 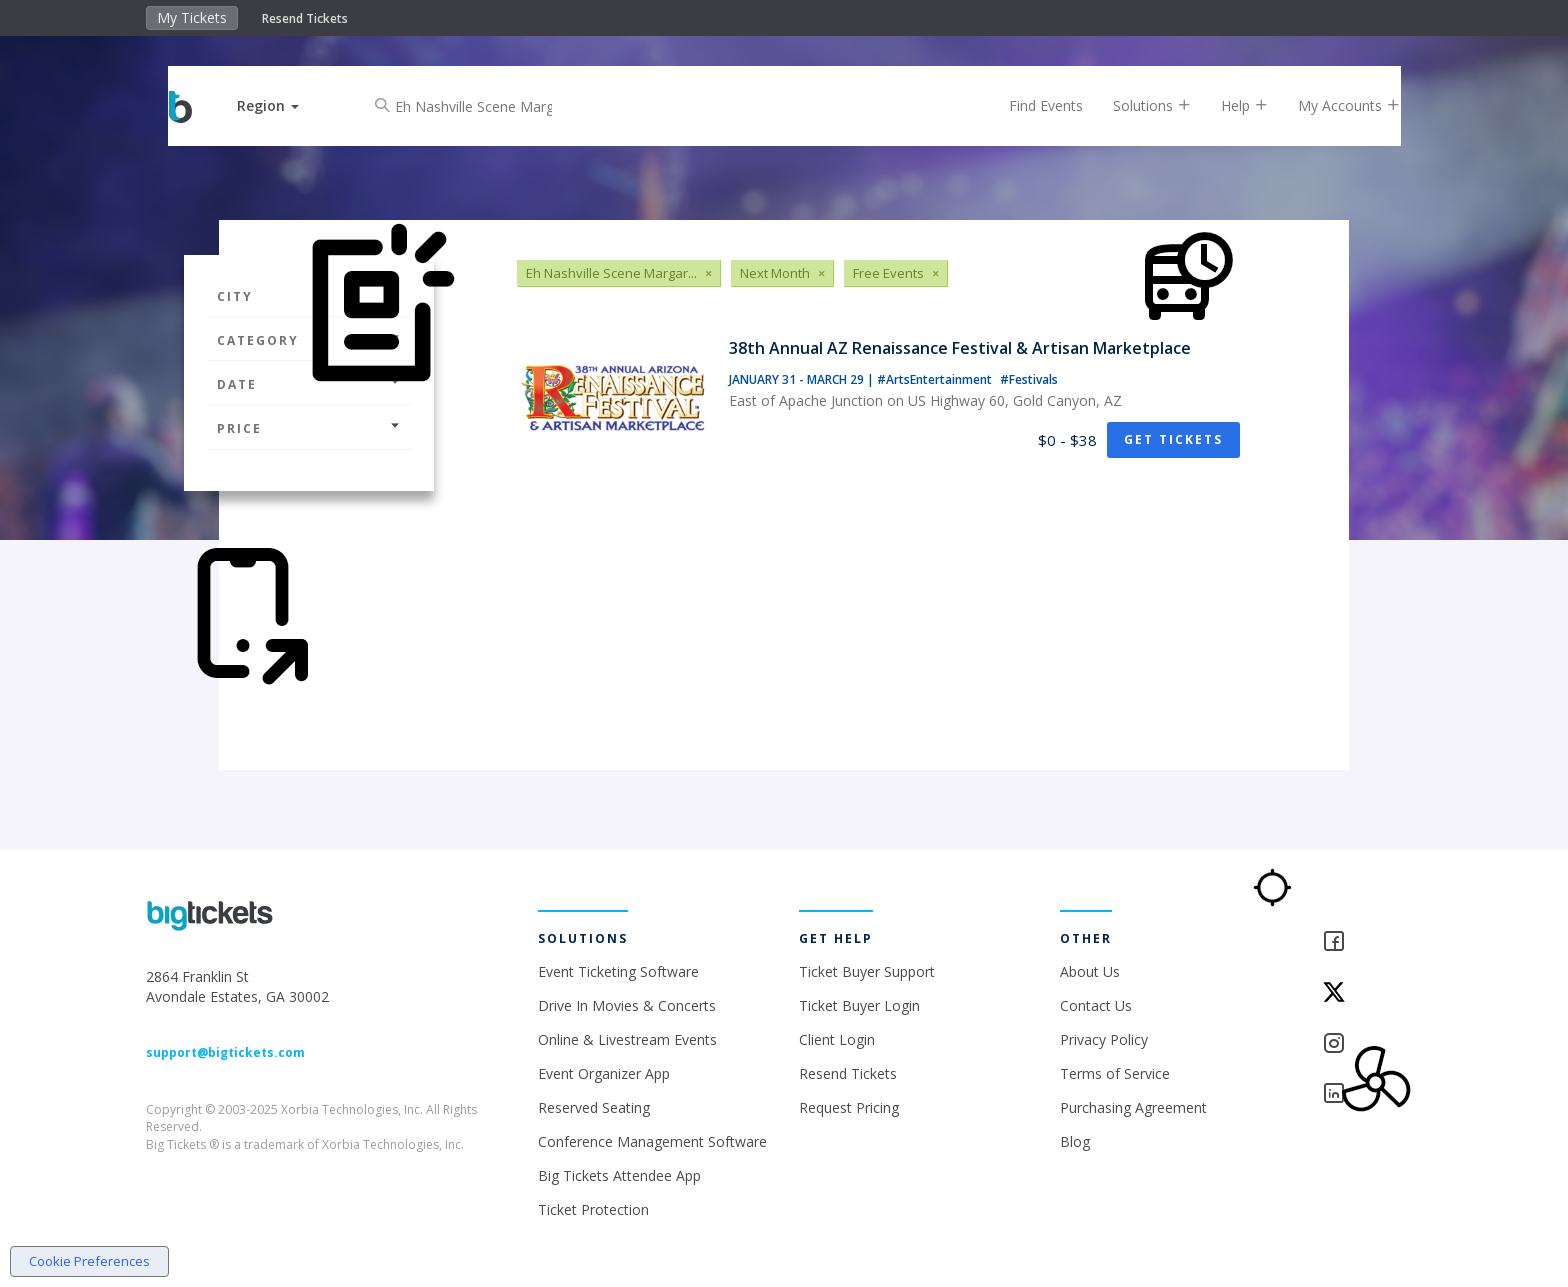 What do you see at coordinates (1375, 1082) in the screenshot?
I see `adjust fan or ventilation settings` at bounding box center [1375, 1082].